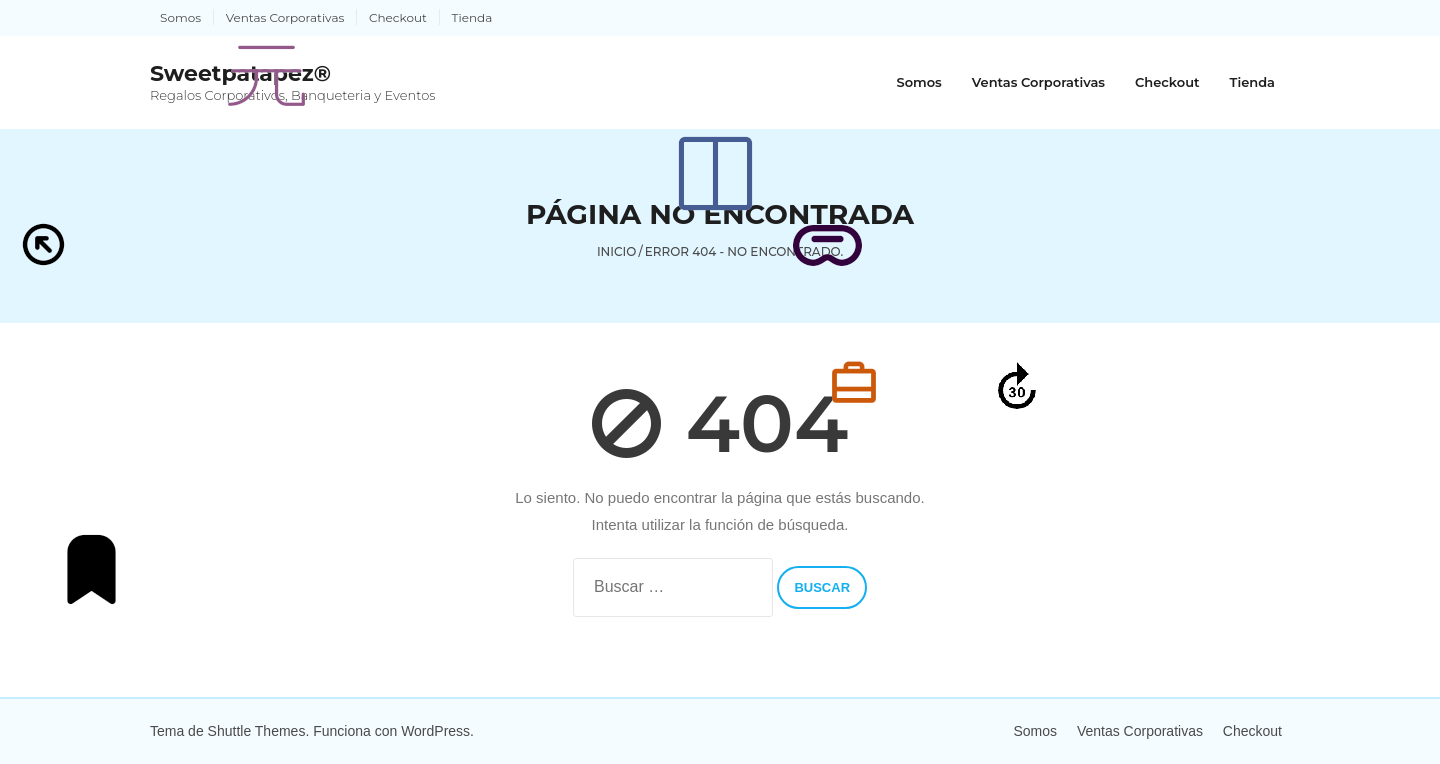  I want to click on split view horizontally into two panels, so click(715, 173).